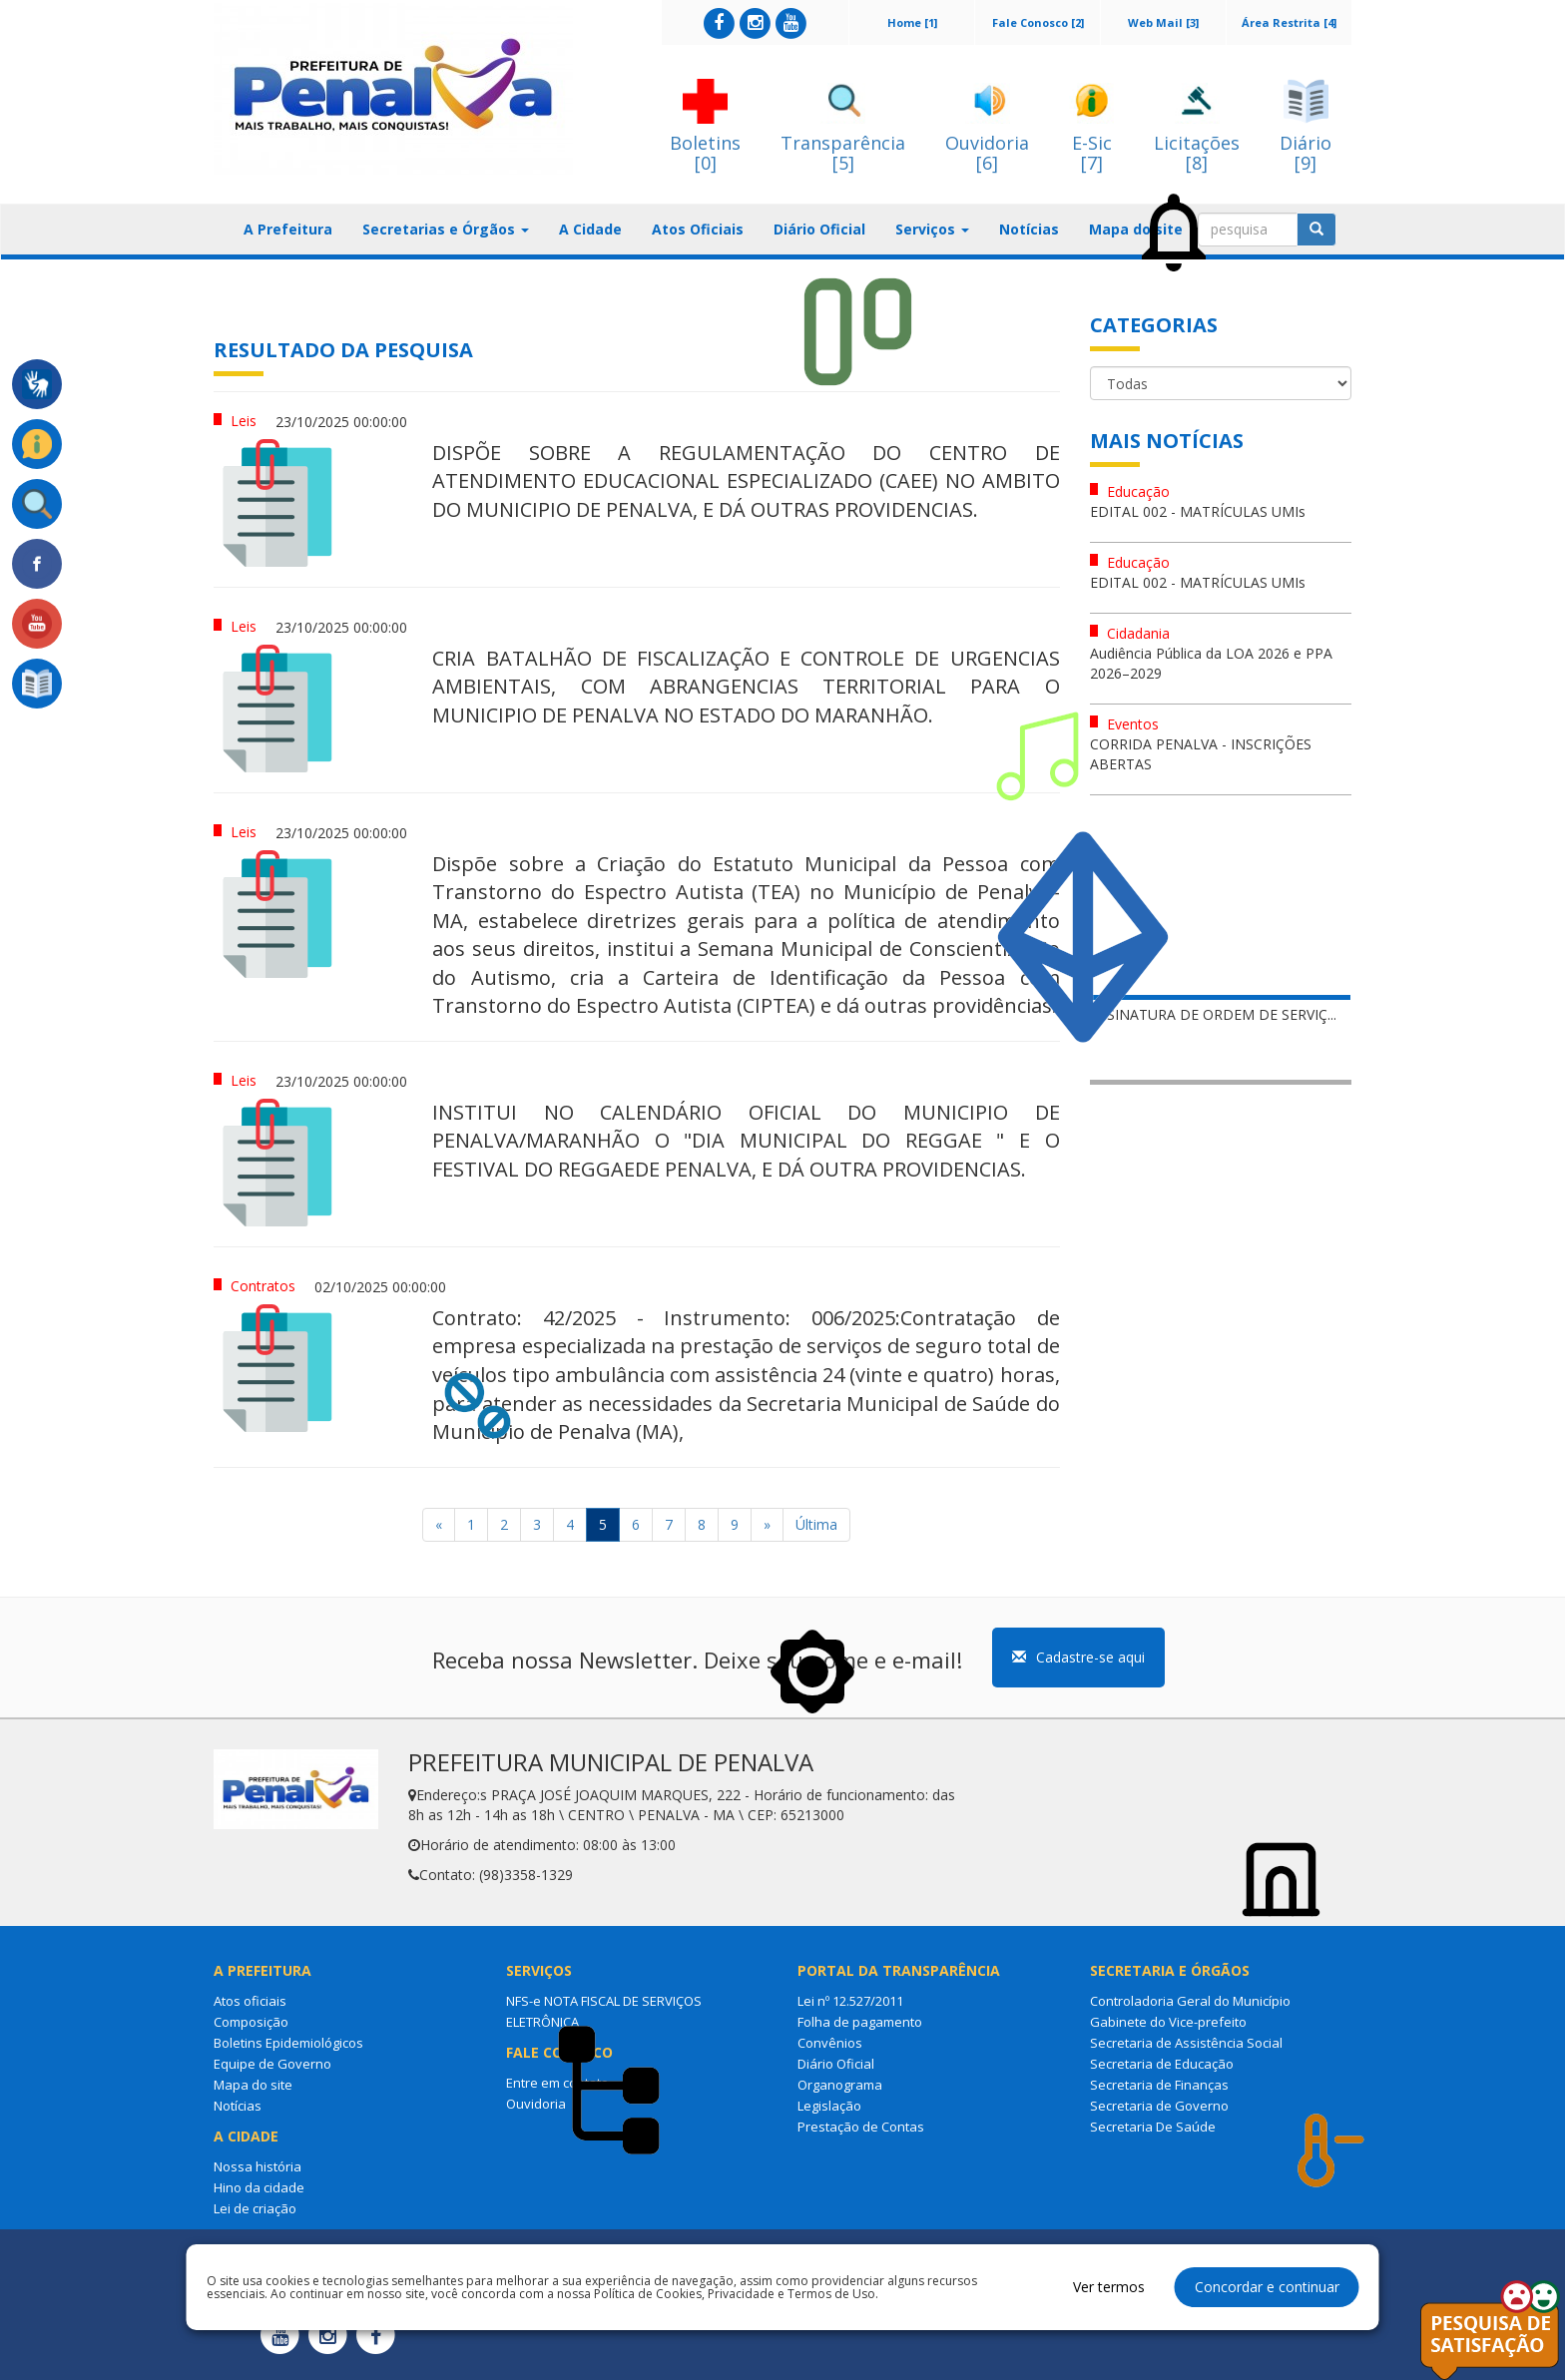  What do you see at coordinates (1281, 1877) in the screenshot?
I see `view building or property details` at bounding box center [1281, 1877].